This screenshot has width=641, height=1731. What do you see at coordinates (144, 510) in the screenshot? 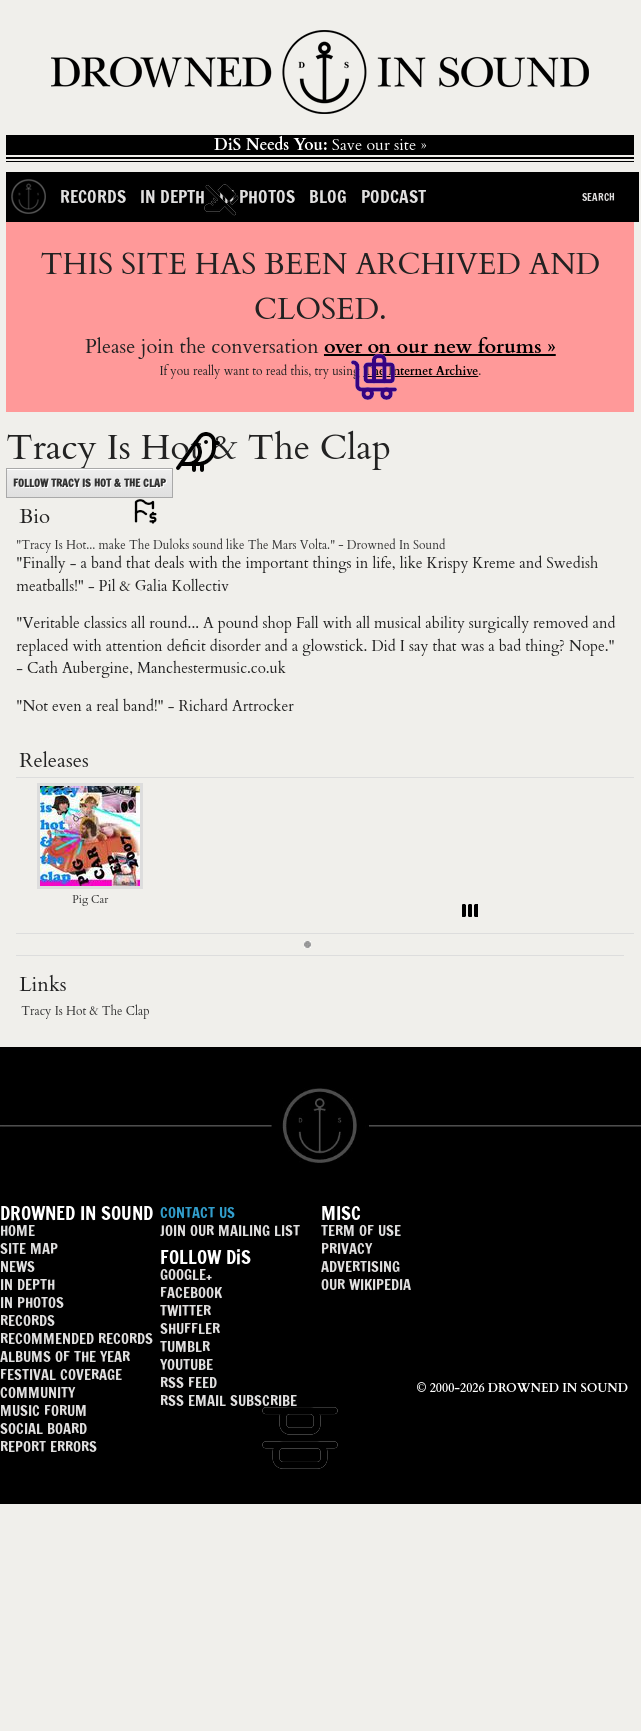
I see `flag a financial transaction or payment` at bounding box center [144, 510].